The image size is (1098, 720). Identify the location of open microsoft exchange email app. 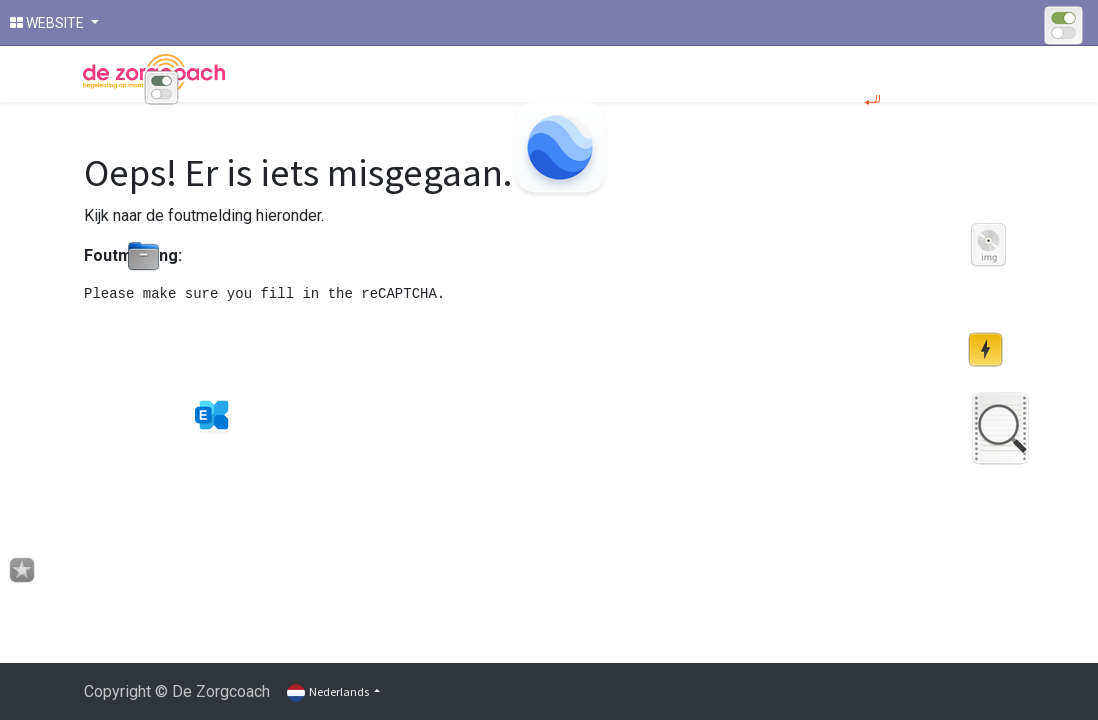
(214, 415).